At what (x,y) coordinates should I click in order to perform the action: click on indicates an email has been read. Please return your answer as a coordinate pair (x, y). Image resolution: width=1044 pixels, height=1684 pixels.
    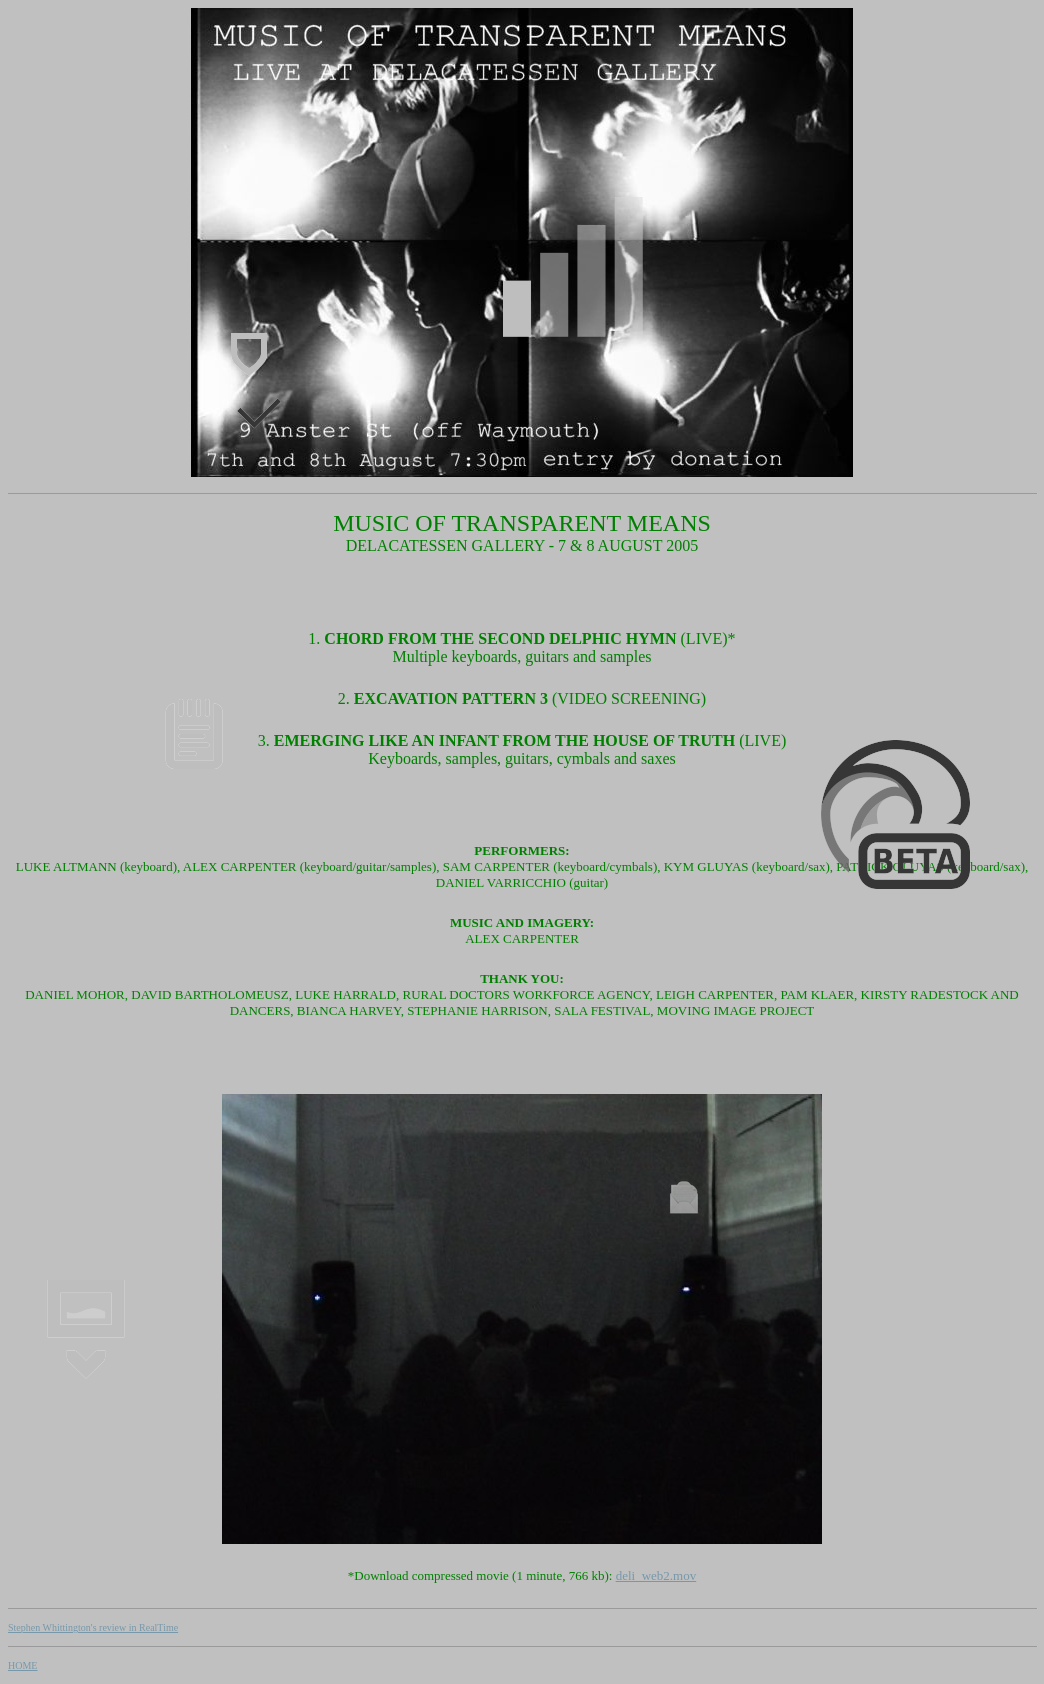
    Looking at the image, I should click on (684, 1198).